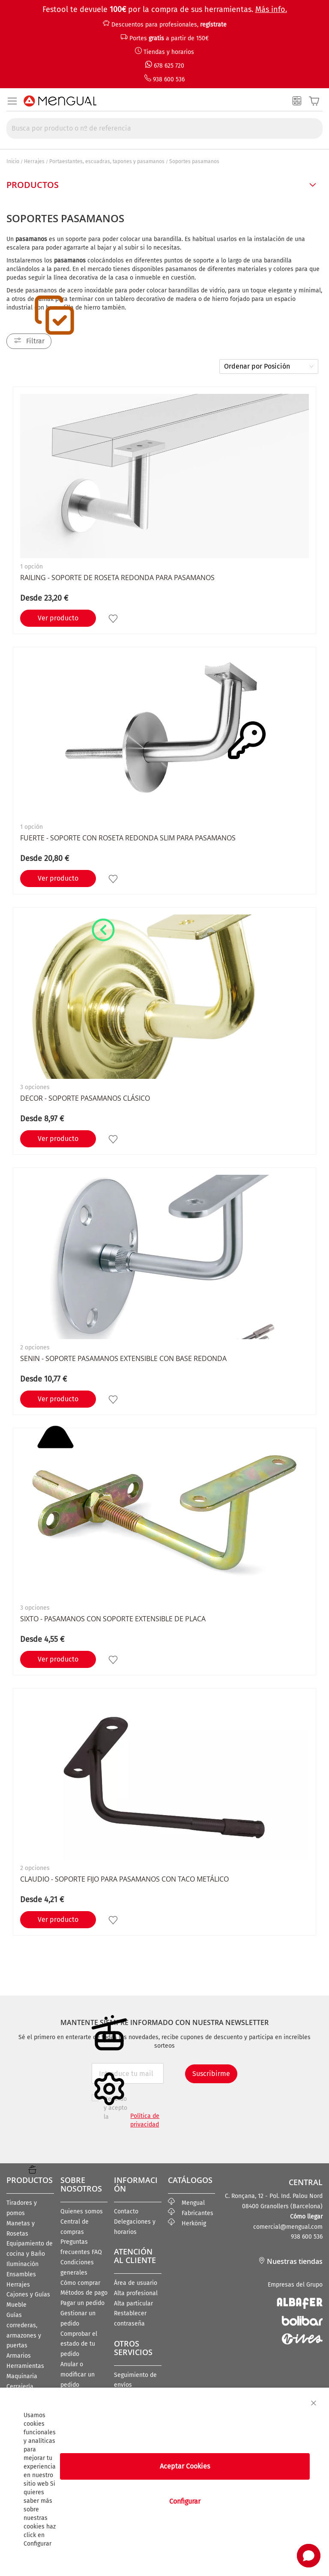 The width and height of the screenshot is (329, 2576). I want to click on content copied to clipboard successfully, so click(54, 315).